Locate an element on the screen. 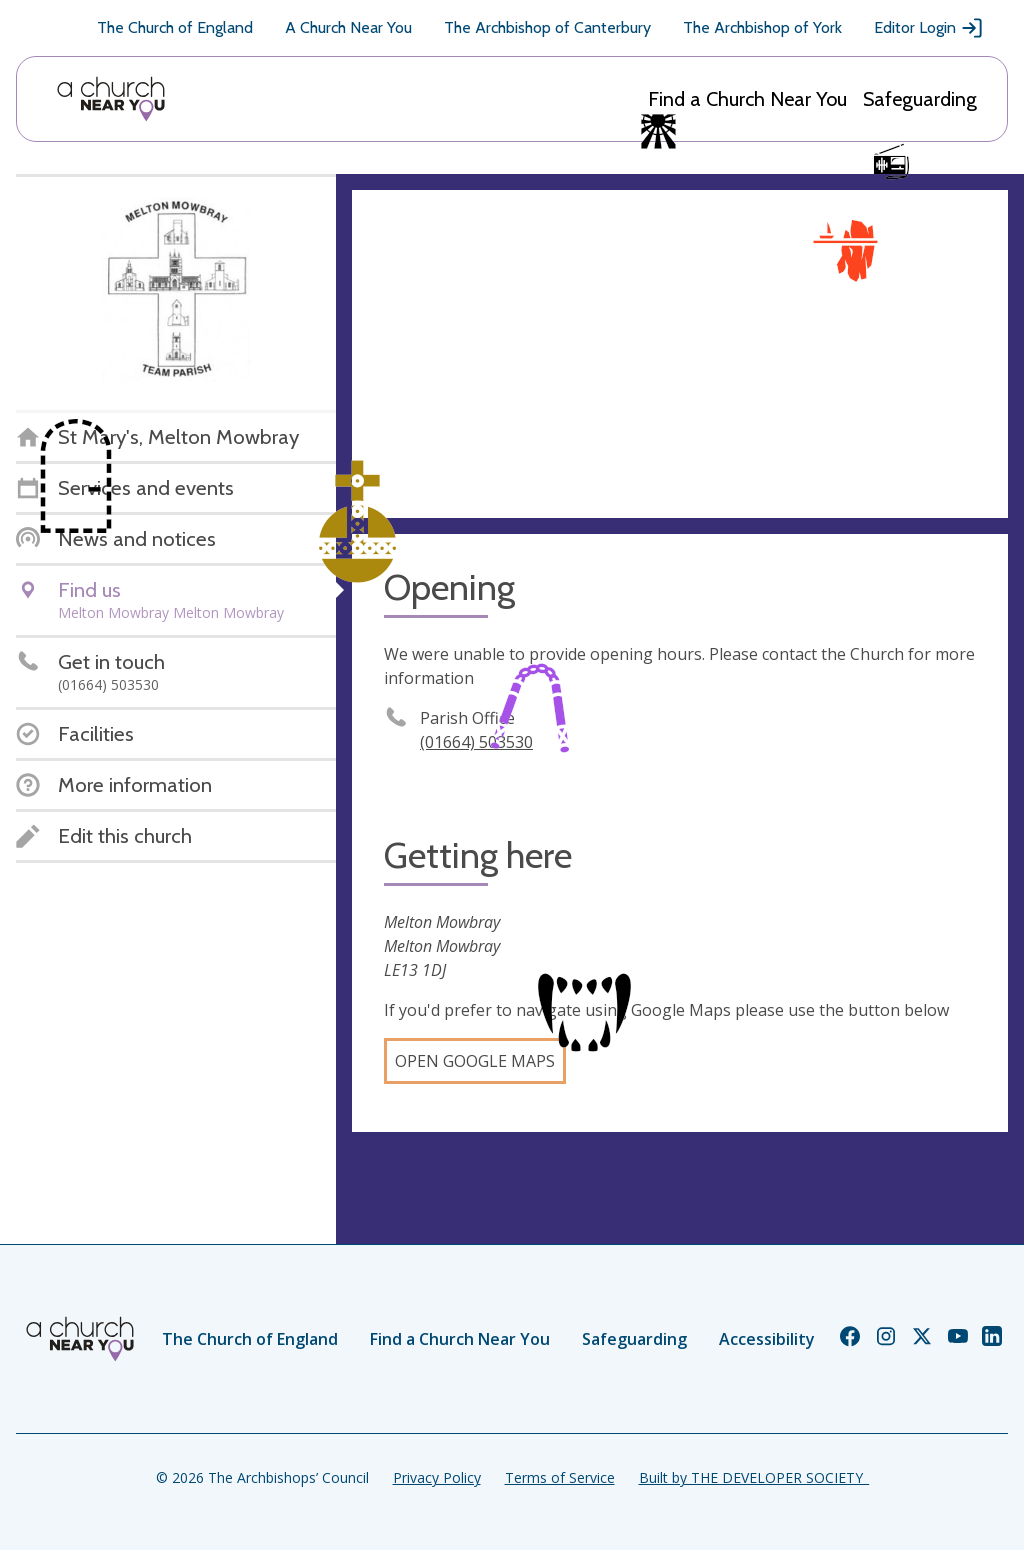 The image size is (1024, 1550). indicates hidden complexity or underlying data not immediately visible is located at coordinates (845, 250).